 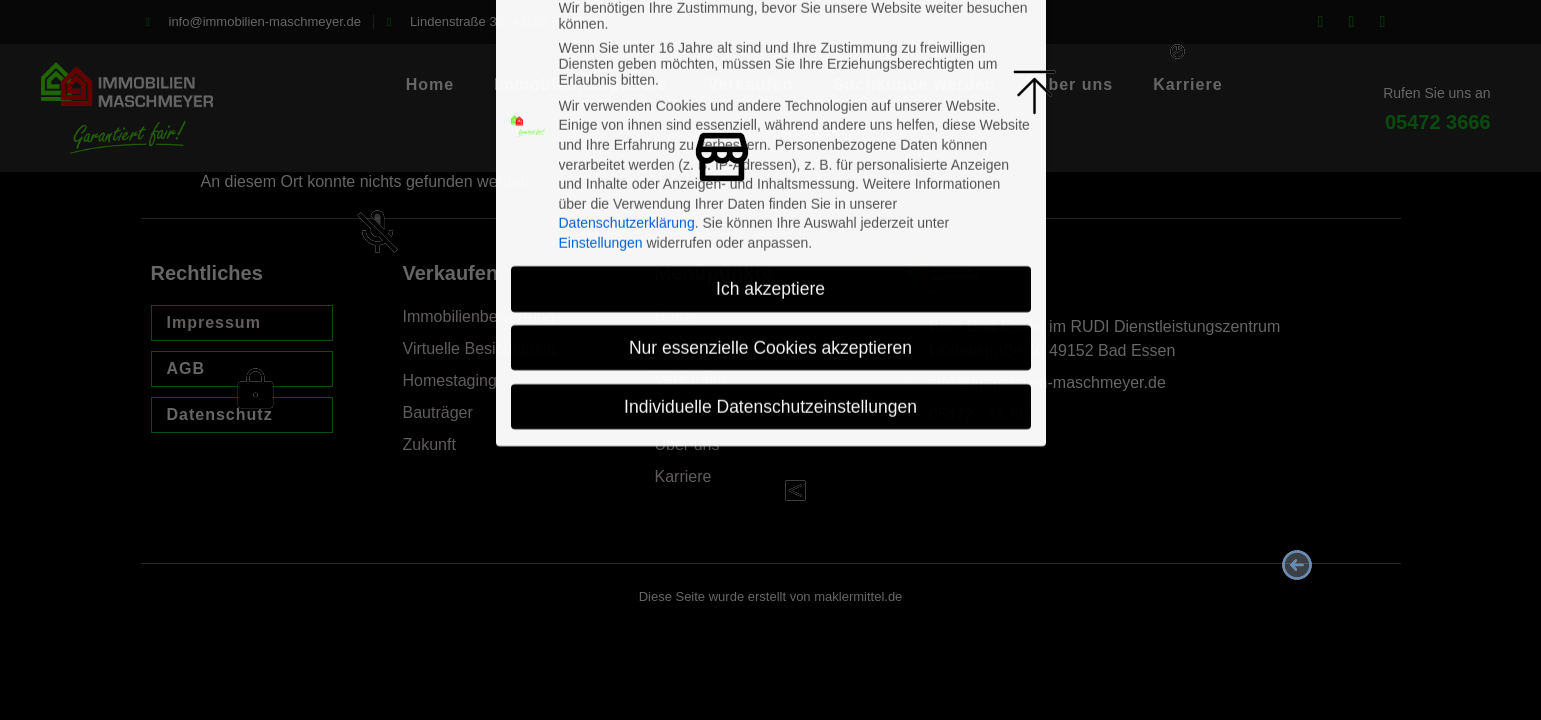 What do you see at coordinates (1034, 91) in the screenshot?
I see `upload a file or content` at bounding box center [1034, 91].